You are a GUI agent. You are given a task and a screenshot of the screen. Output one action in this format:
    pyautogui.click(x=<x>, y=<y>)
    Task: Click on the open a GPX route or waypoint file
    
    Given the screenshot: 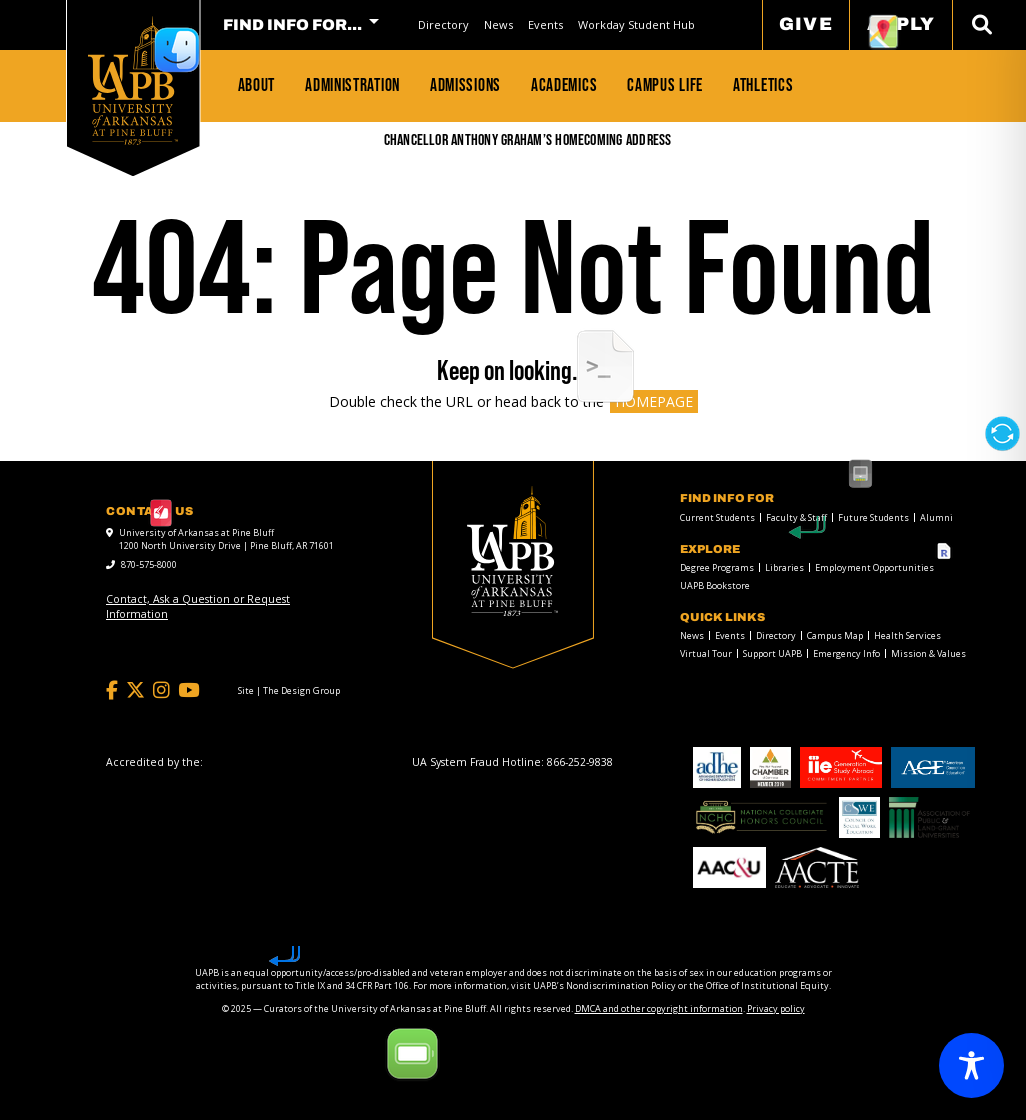 What is the action you would take?
    pyautogui.click(x=883, y=31)
    